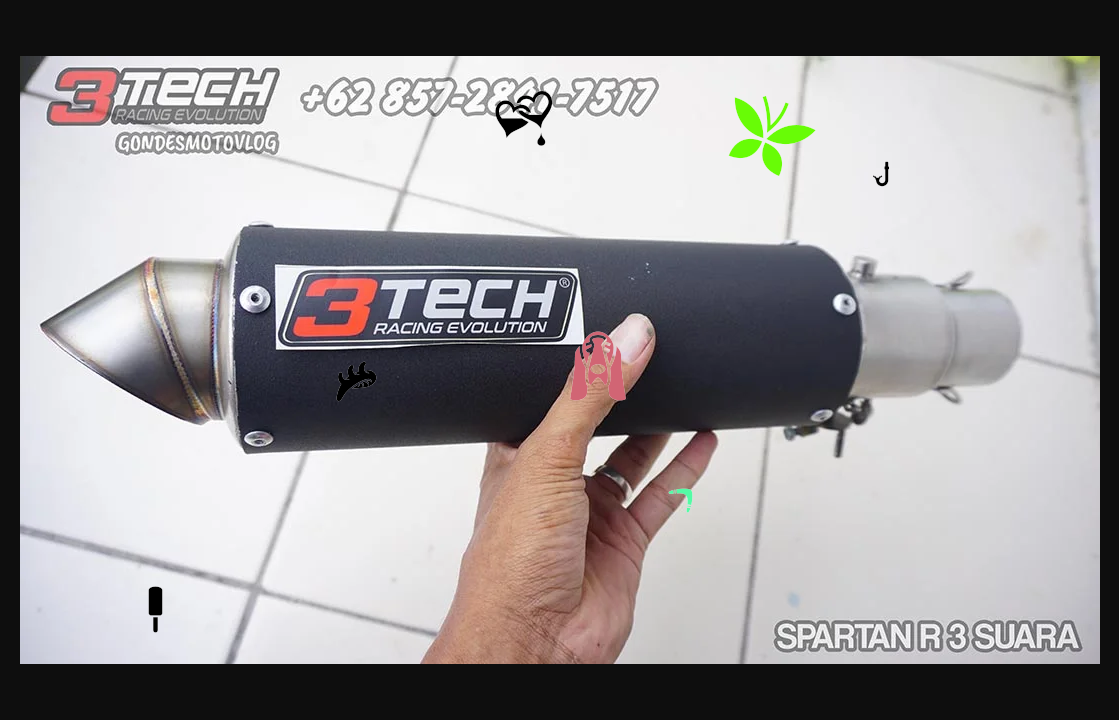 The height and width of the screenshot is (720, 1119). I want to click on access snorkeling or diving activities, so click(881, 174).